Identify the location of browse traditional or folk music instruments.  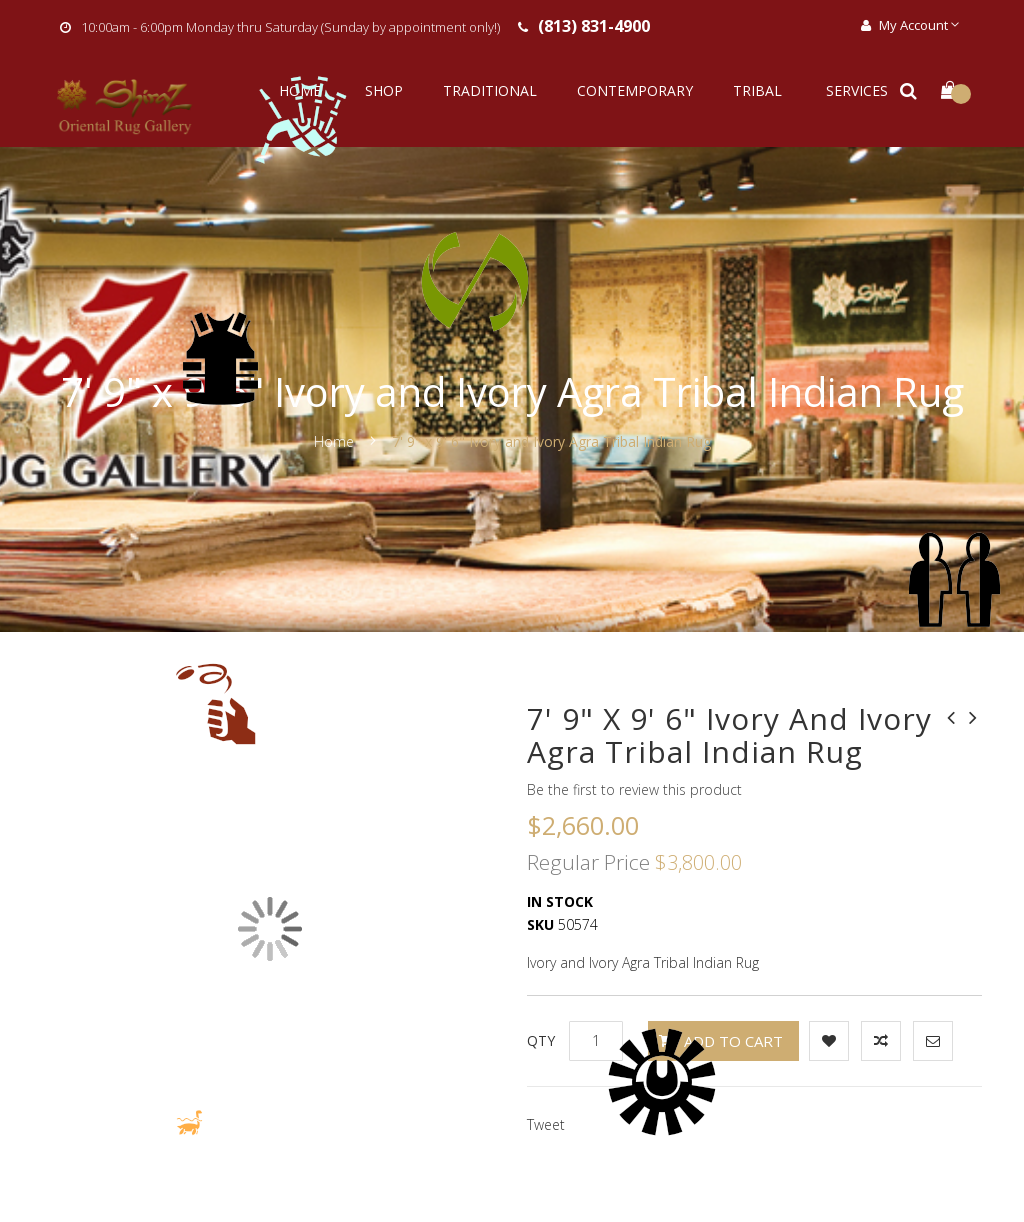
(301, 120).